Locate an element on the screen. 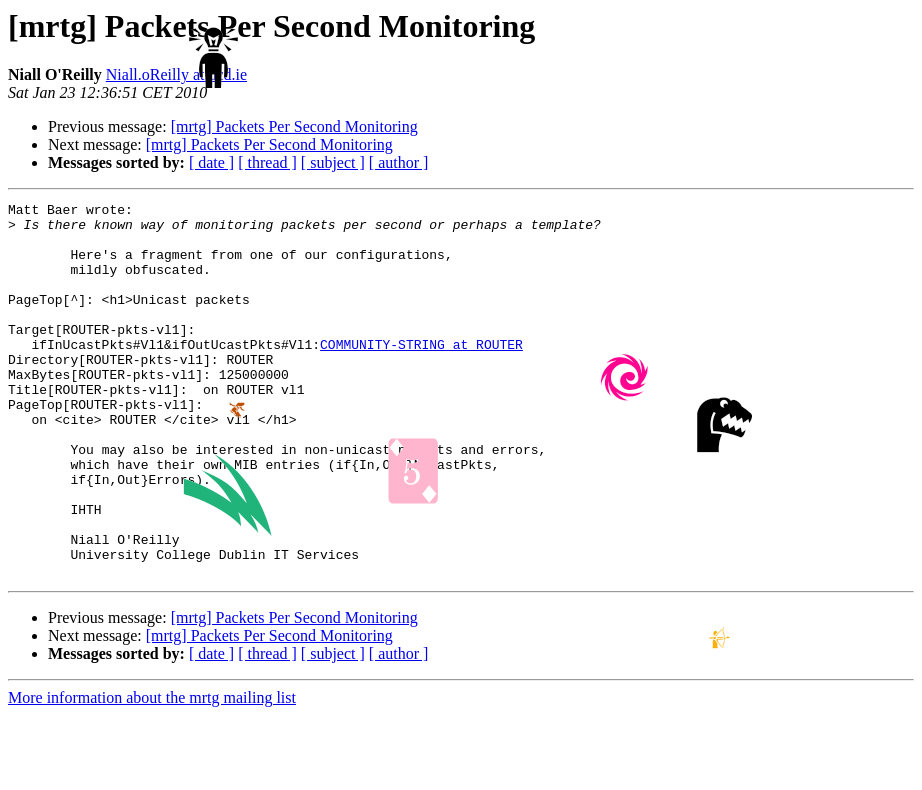 Image resolution: width=922 pixels, height=790 pixels. five of diamonds playing card is located at coordinates (413, 471).